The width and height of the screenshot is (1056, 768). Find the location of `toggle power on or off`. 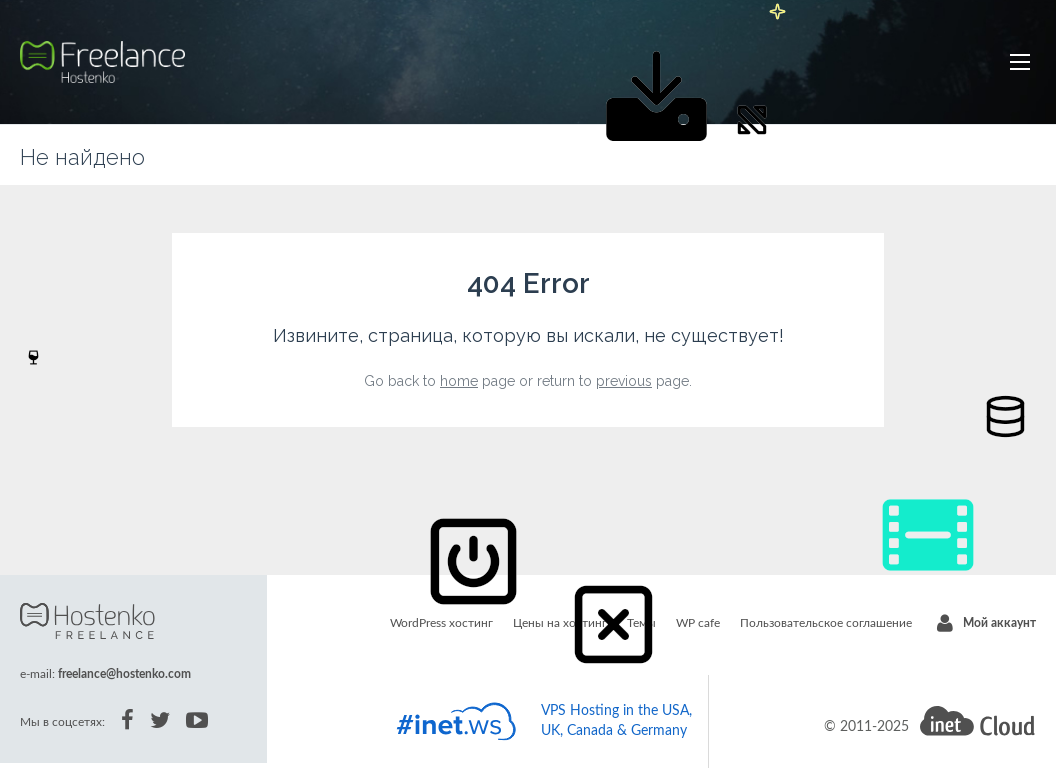

toggle power on or off is located at coordinates (473, 561).